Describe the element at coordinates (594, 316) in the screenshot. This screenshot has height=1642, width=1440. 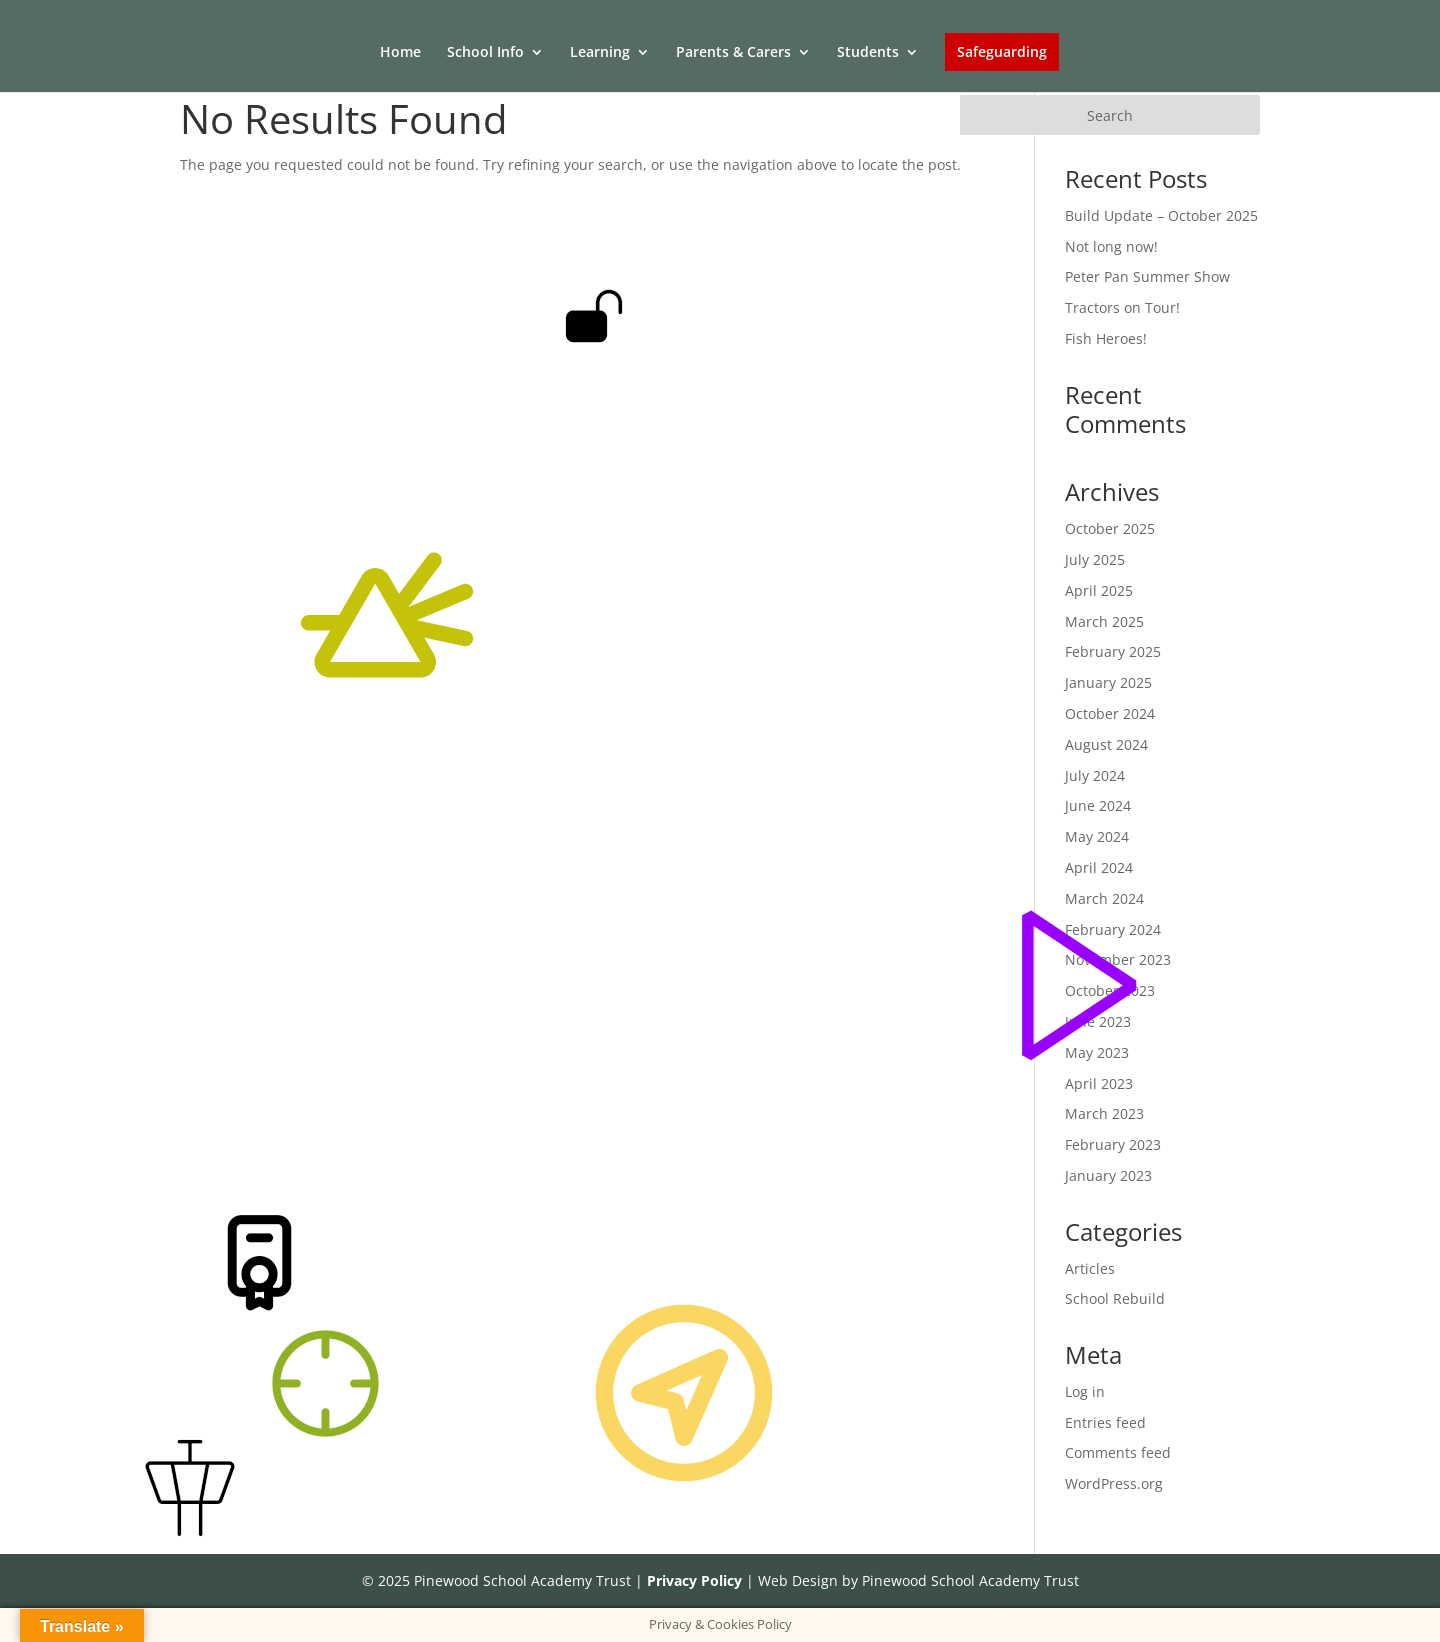
I see `unlocked or unsecured state` at that location.